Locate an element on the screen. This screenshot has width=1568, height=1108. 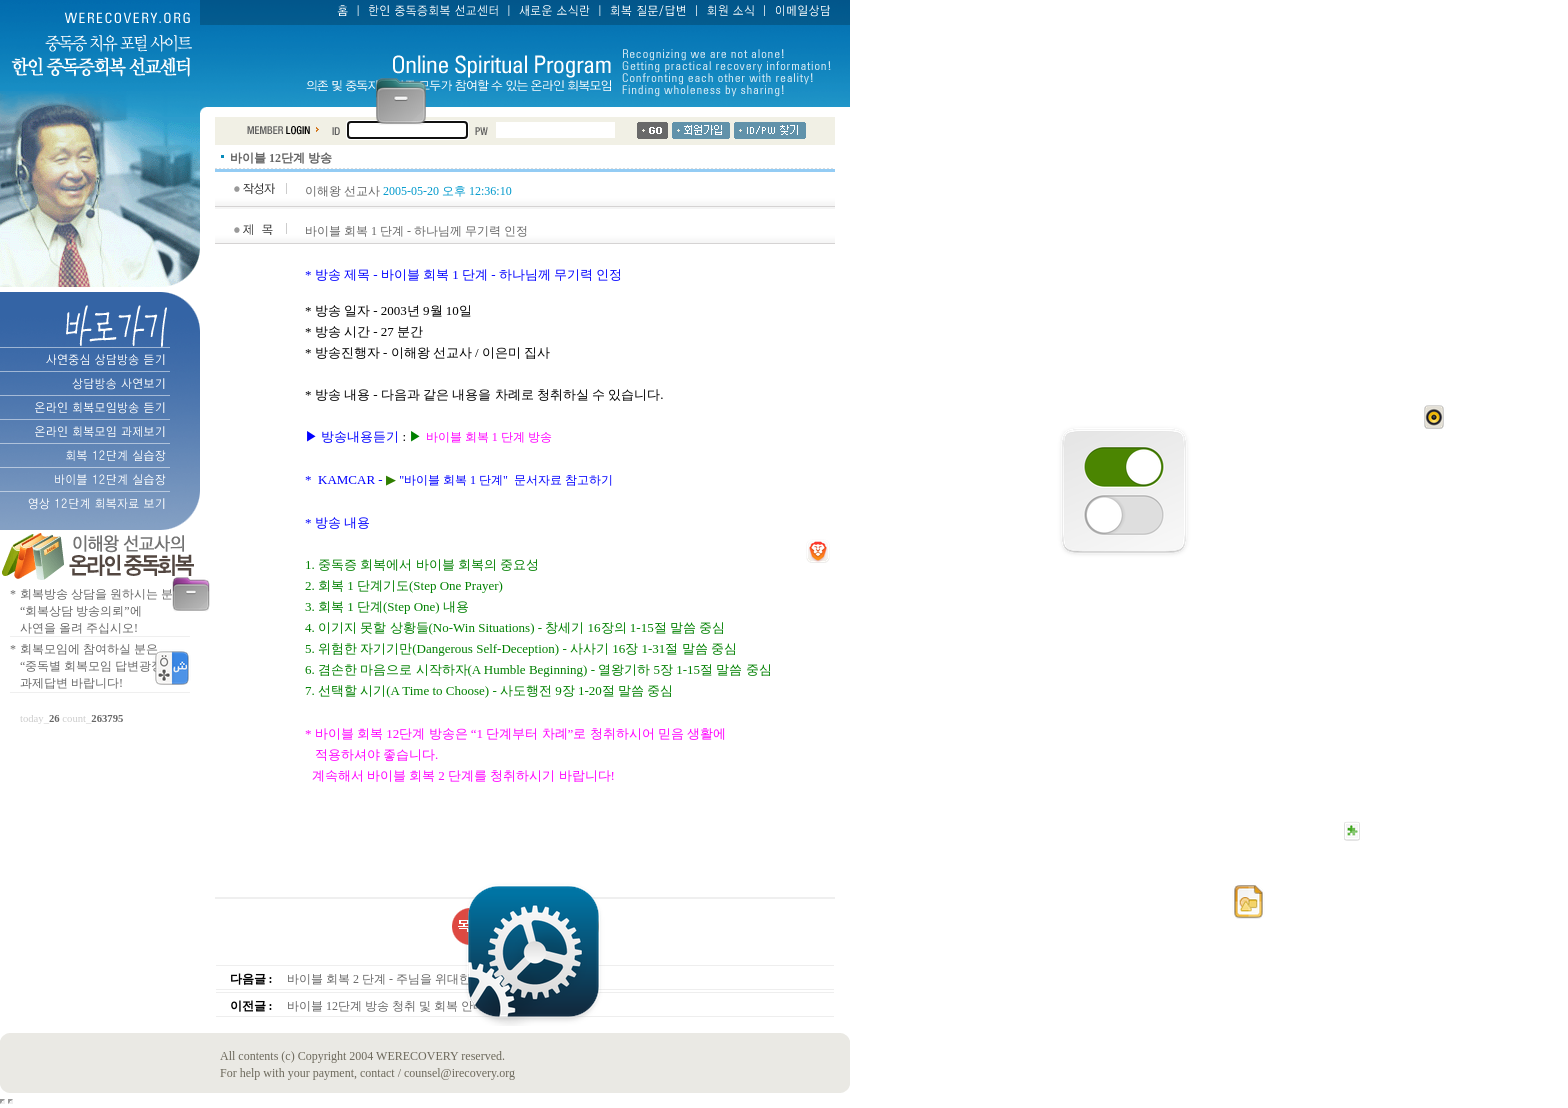
open Steam client settings is located at coordinates (533, 951).